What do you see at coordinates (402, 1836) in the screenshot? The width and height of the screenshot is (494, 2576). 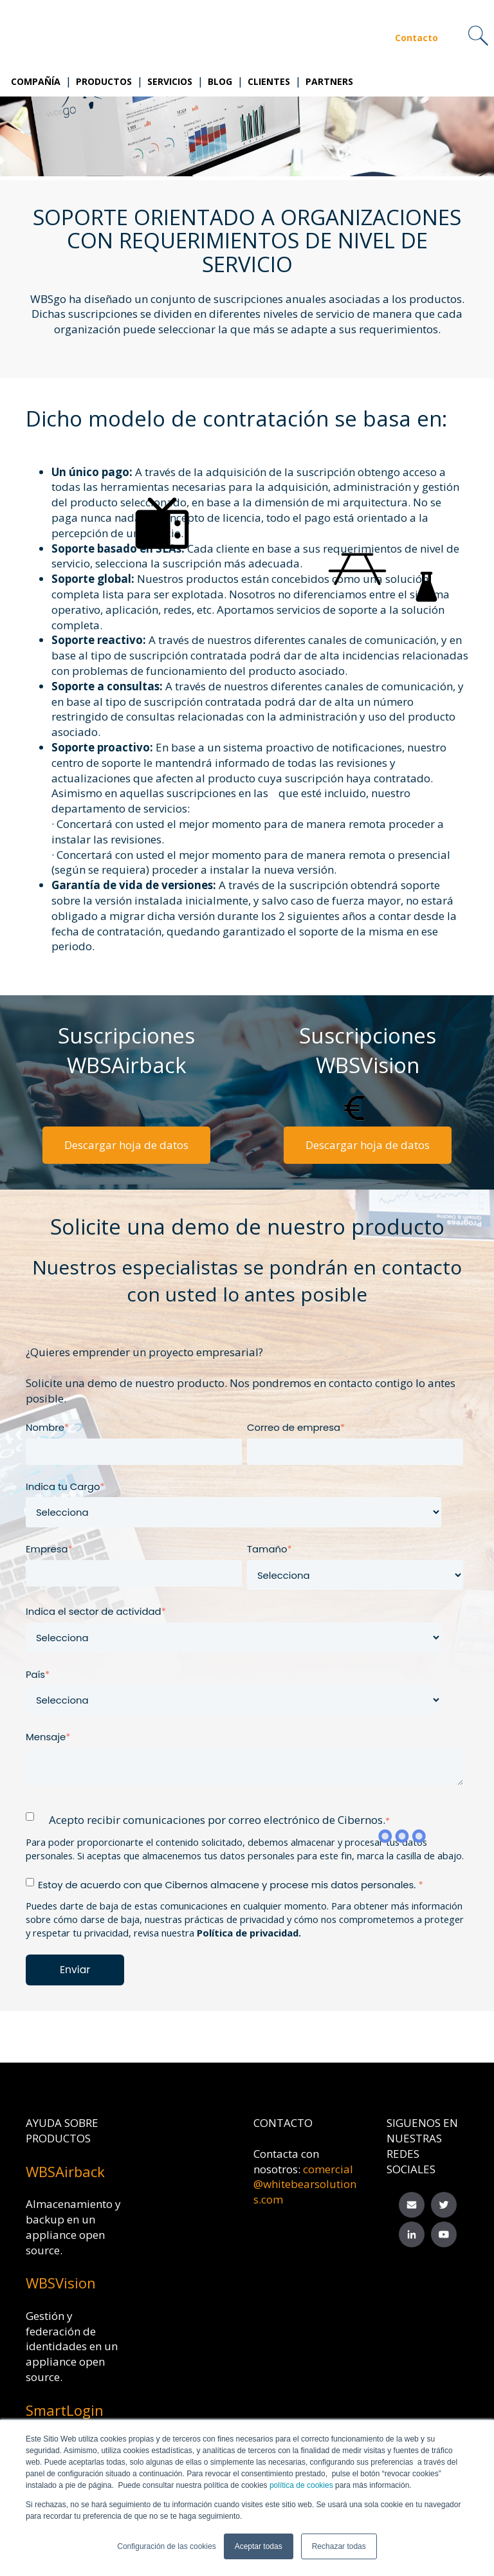 I see `open more options menu` at bounding box center [402, 1836].